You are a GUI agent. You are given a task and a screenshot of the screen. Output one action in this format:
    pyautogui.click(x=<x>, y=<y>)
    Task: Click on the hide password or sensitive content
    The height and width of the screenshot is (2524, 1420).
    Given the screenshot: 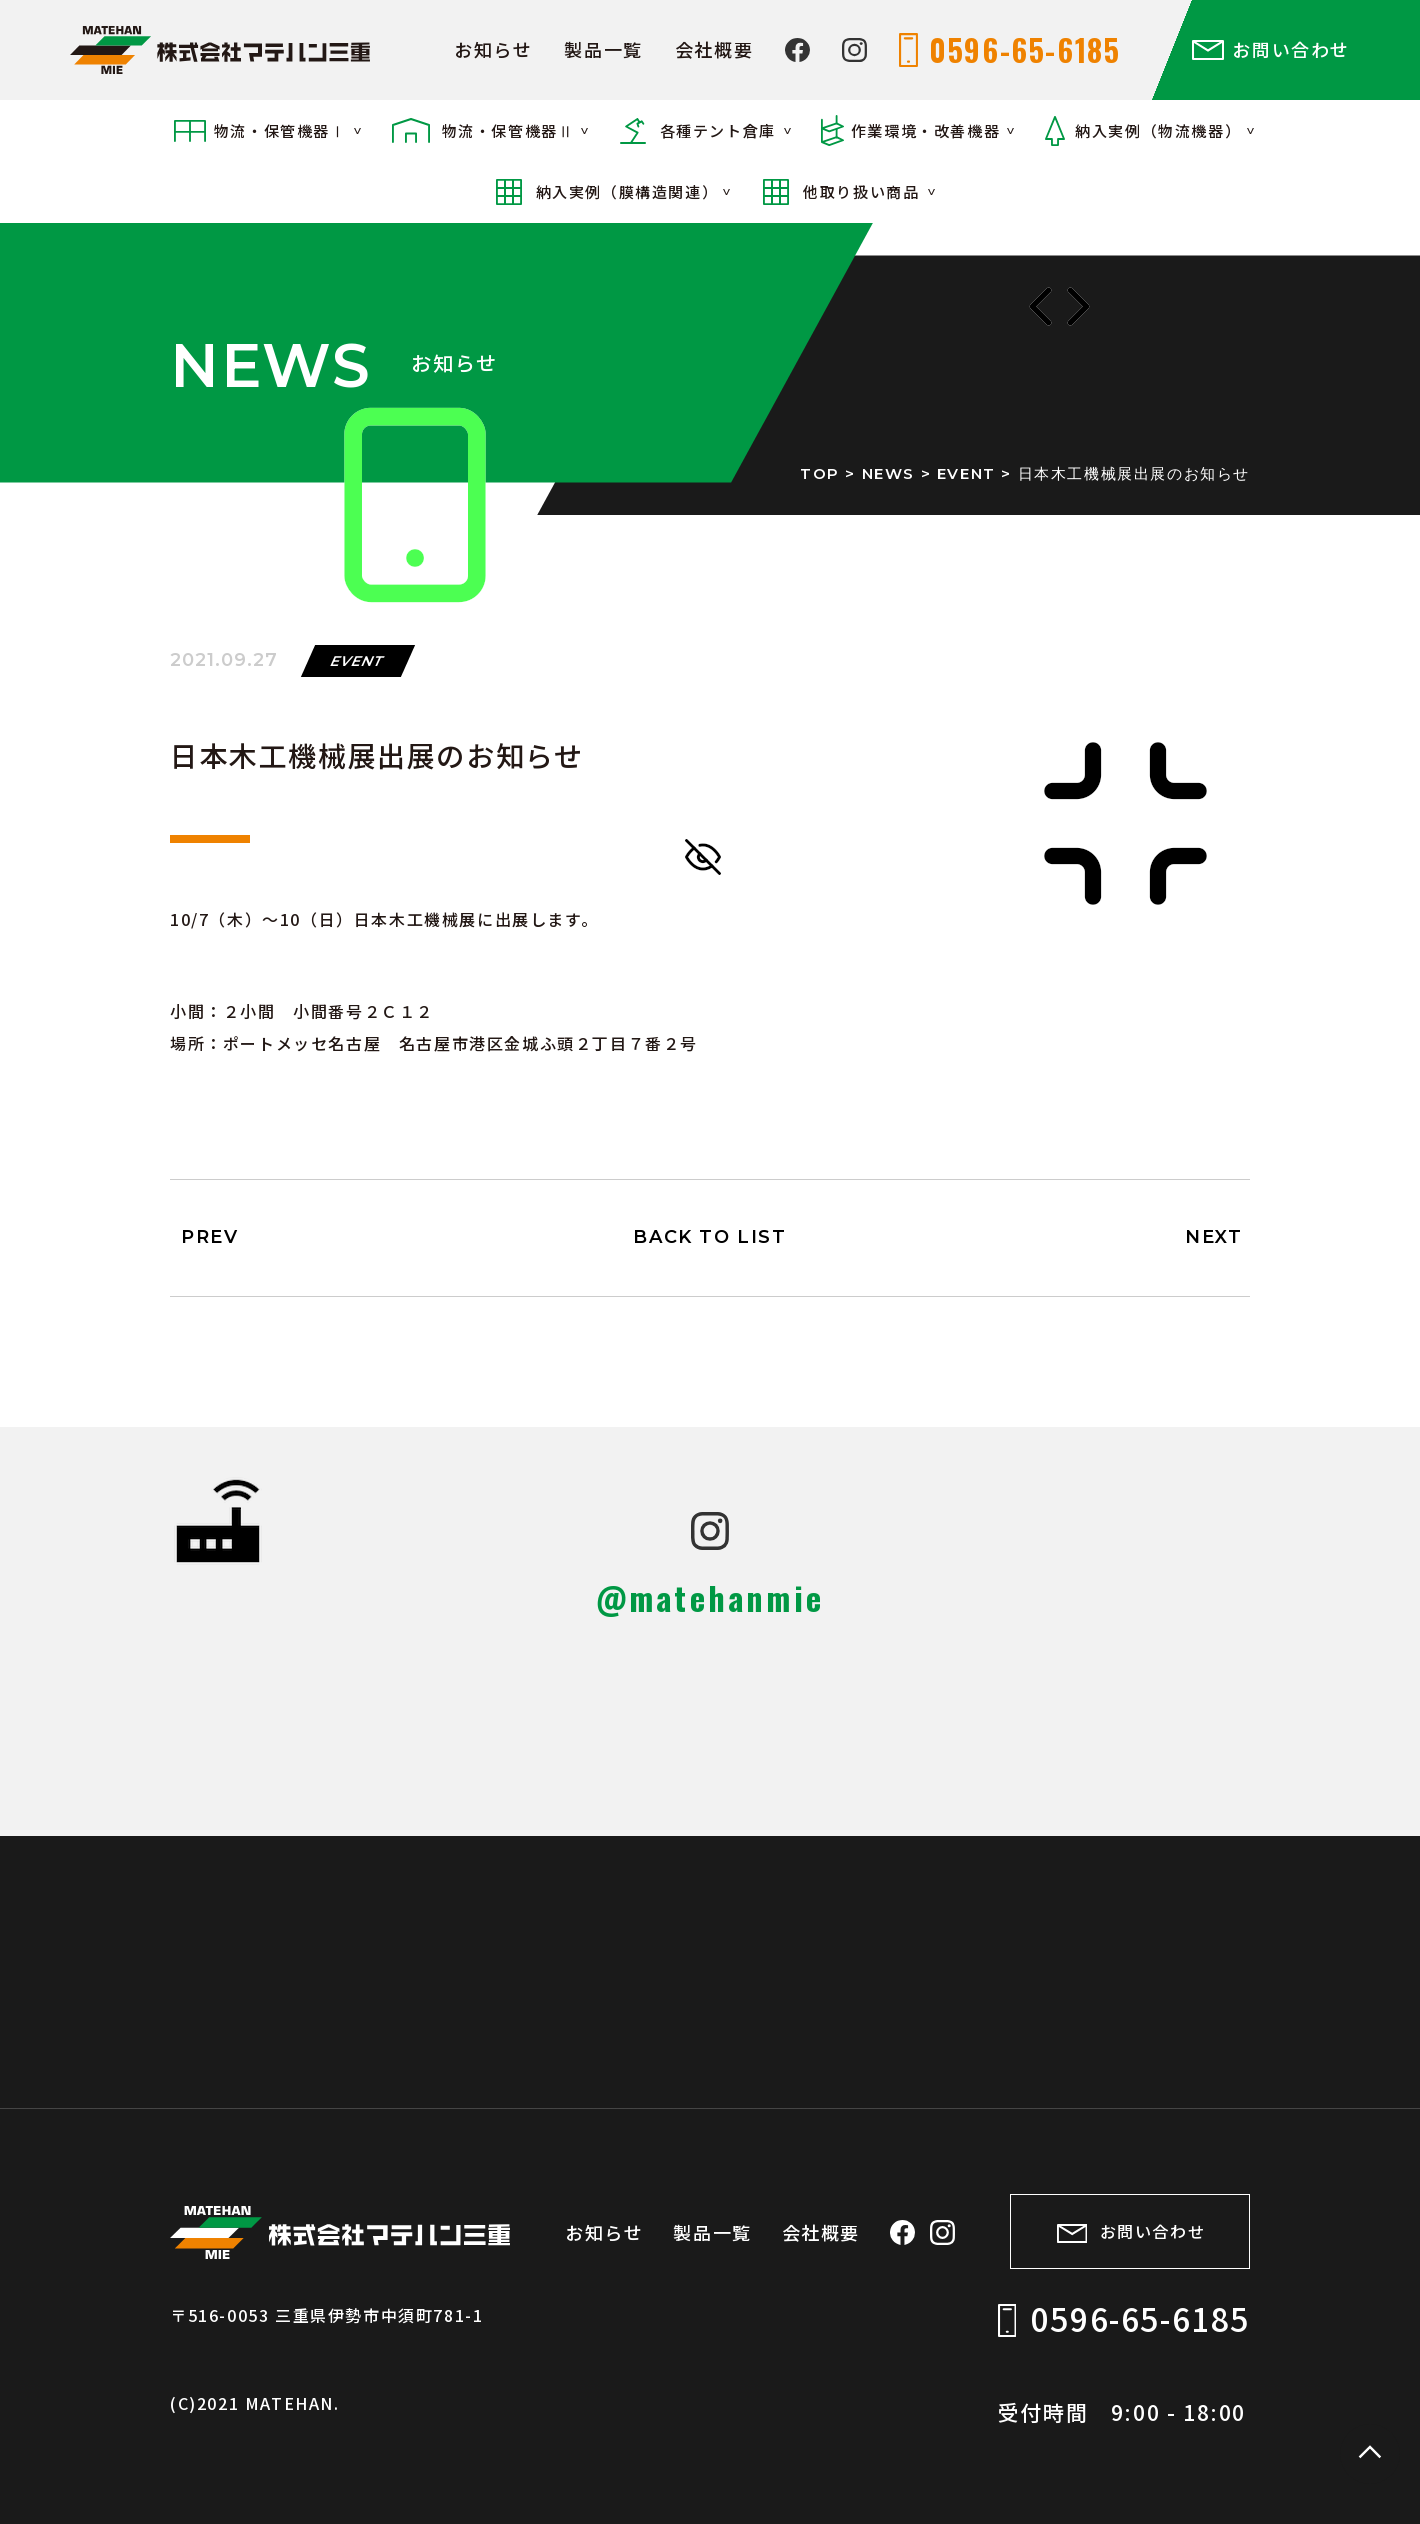 What is the action you would take?
    pyautogui.click(x=703, y=857)
    